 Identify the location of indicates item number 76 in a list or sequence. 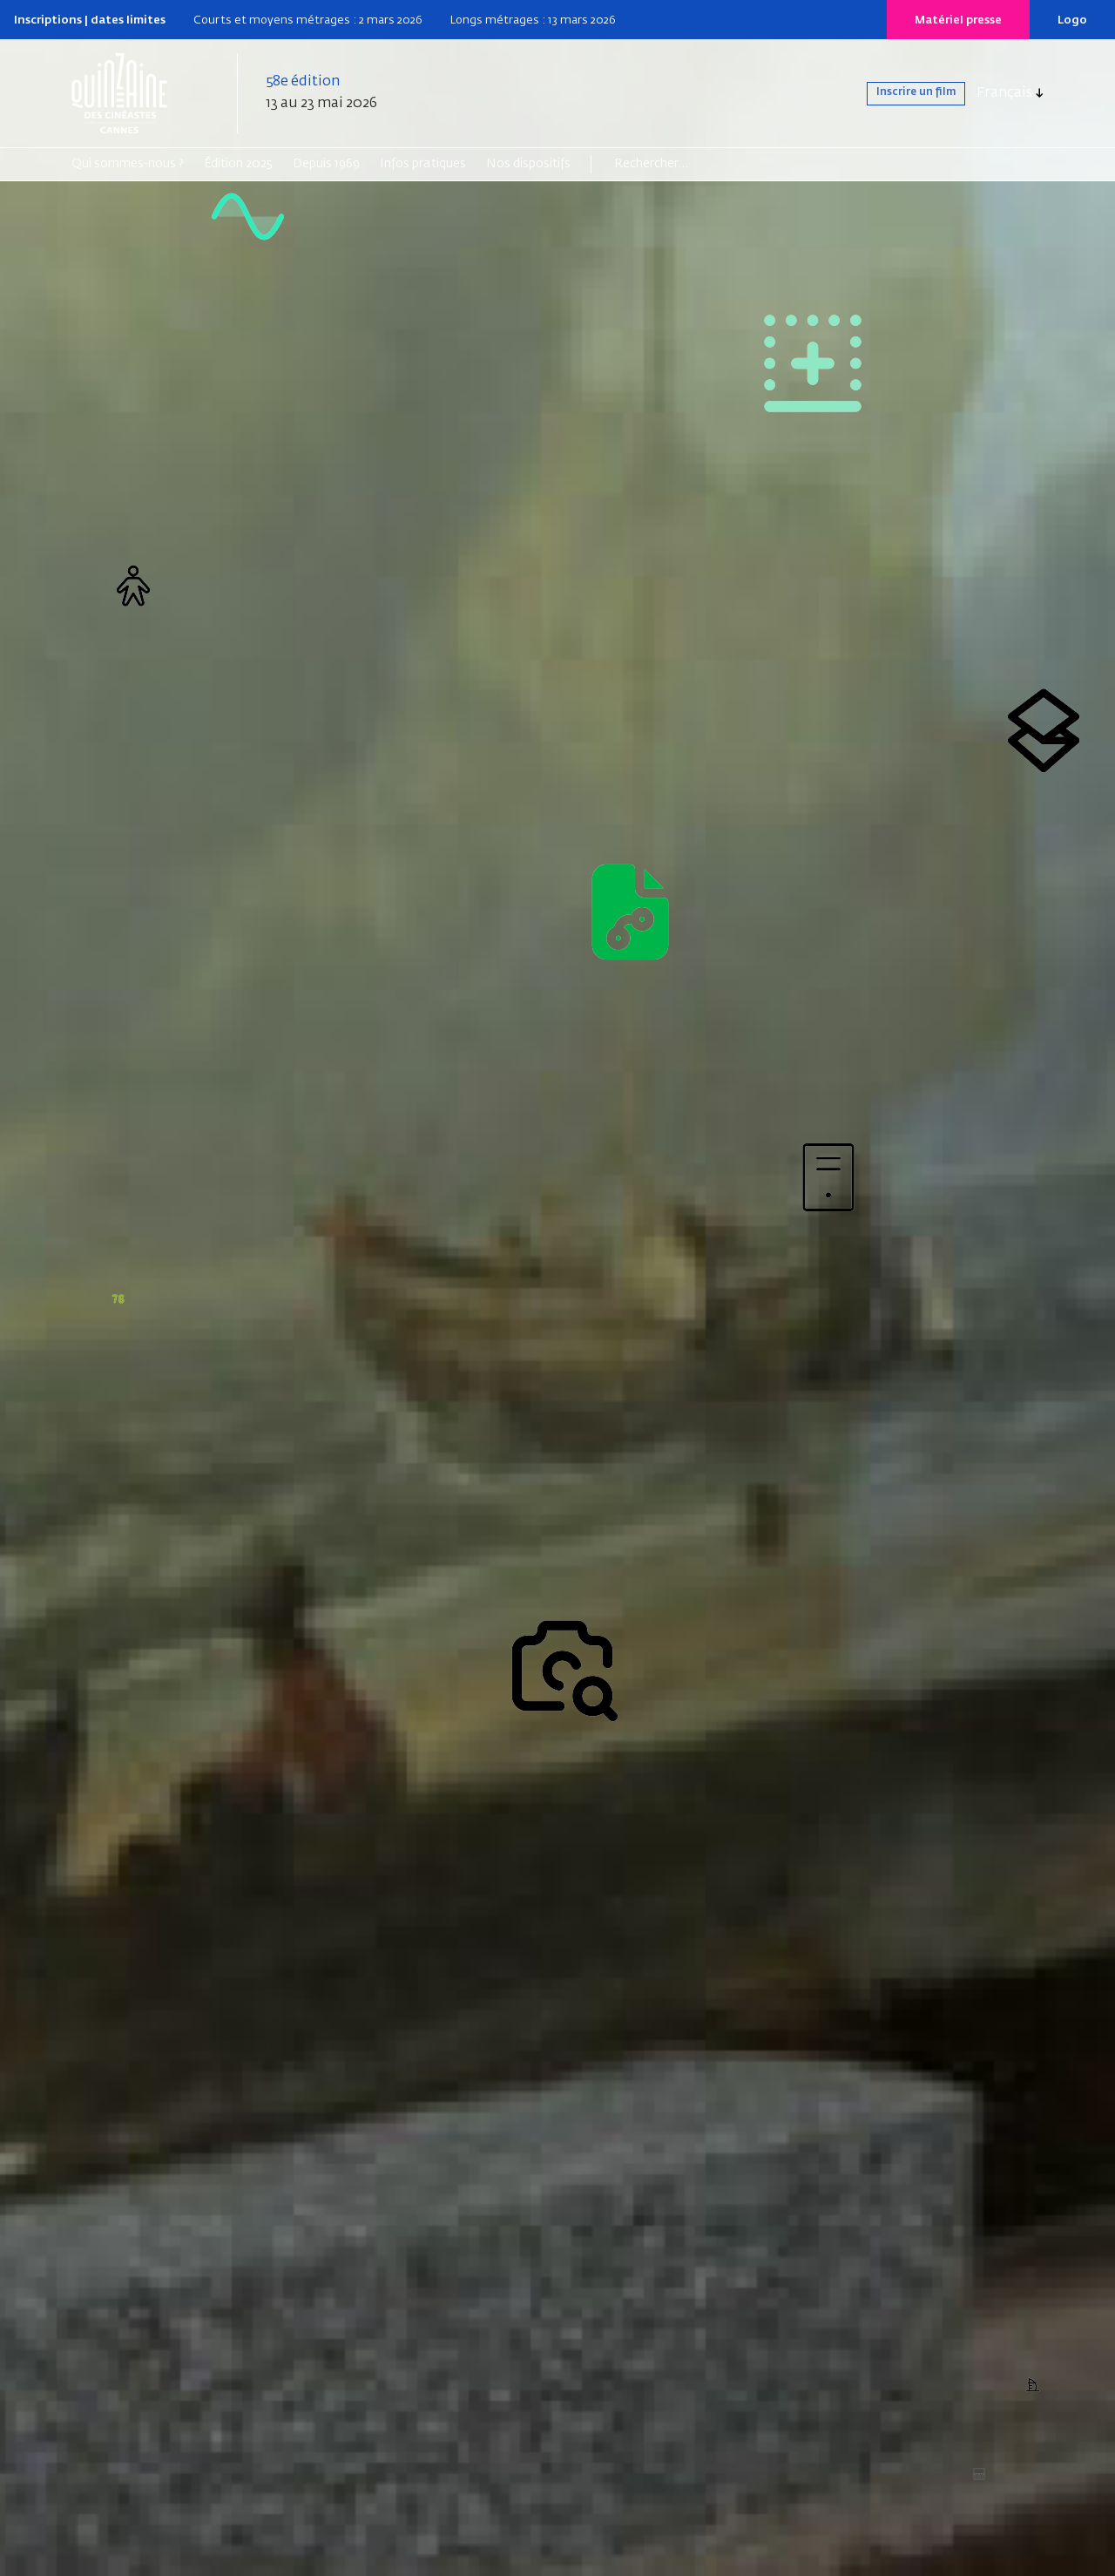
(118, 1298).